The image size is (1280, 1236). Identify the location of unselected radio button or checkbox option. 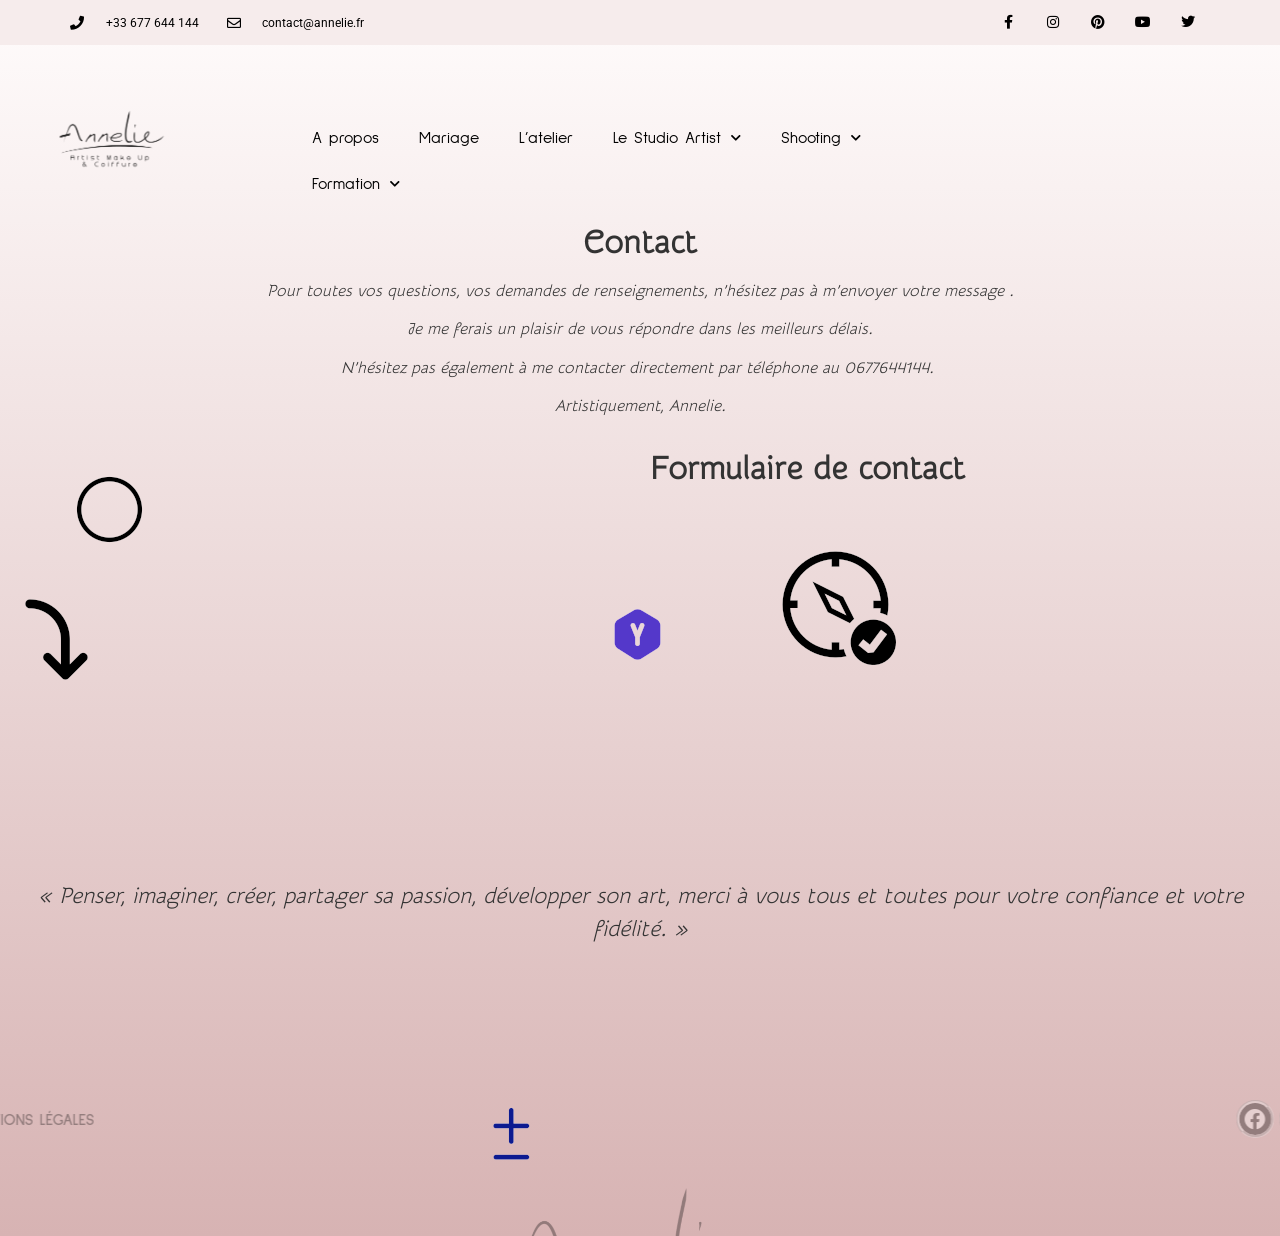
(109, 509).